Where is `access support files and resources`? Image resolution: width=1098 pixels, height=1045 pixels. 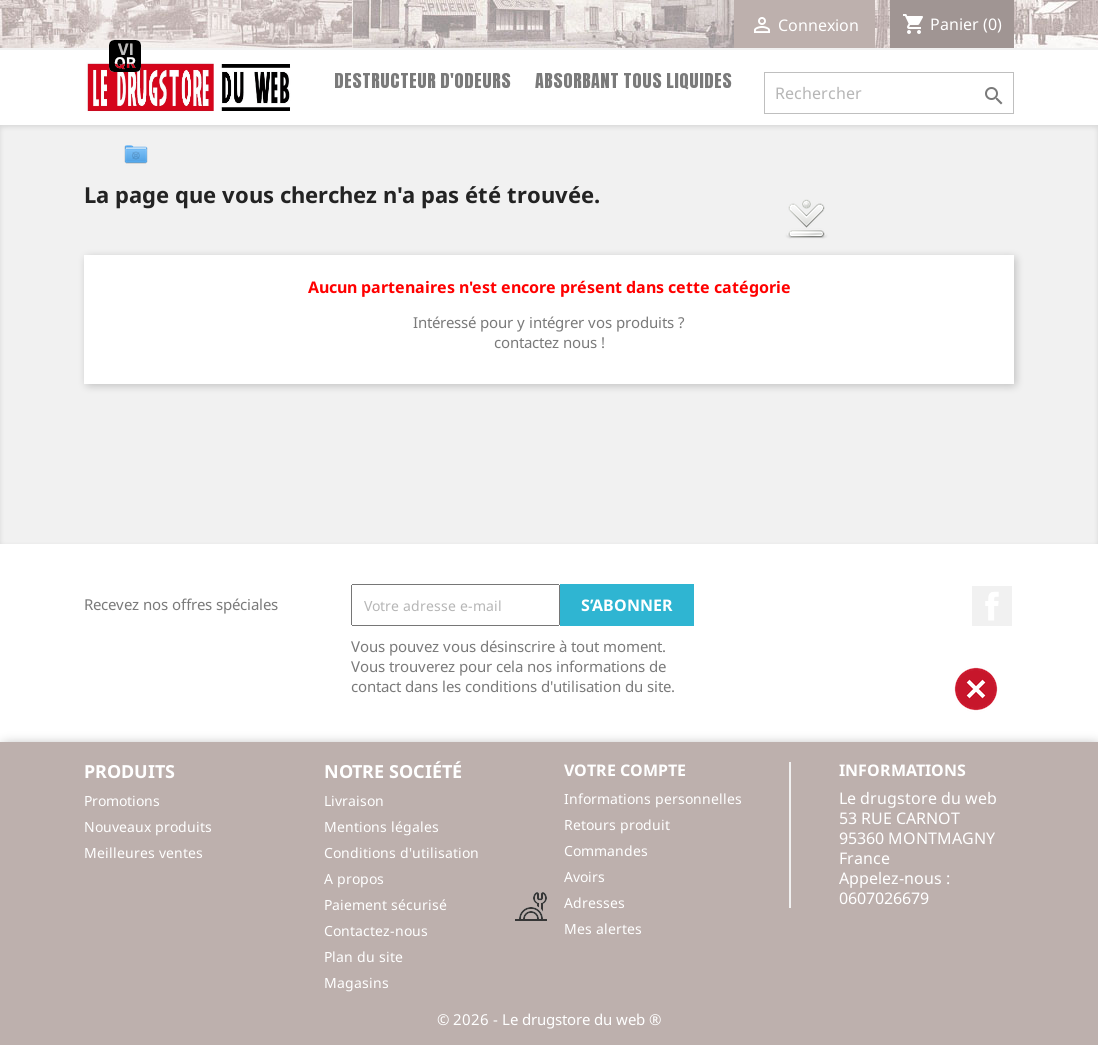
access support files and resources is located at coordinates (136, 154).